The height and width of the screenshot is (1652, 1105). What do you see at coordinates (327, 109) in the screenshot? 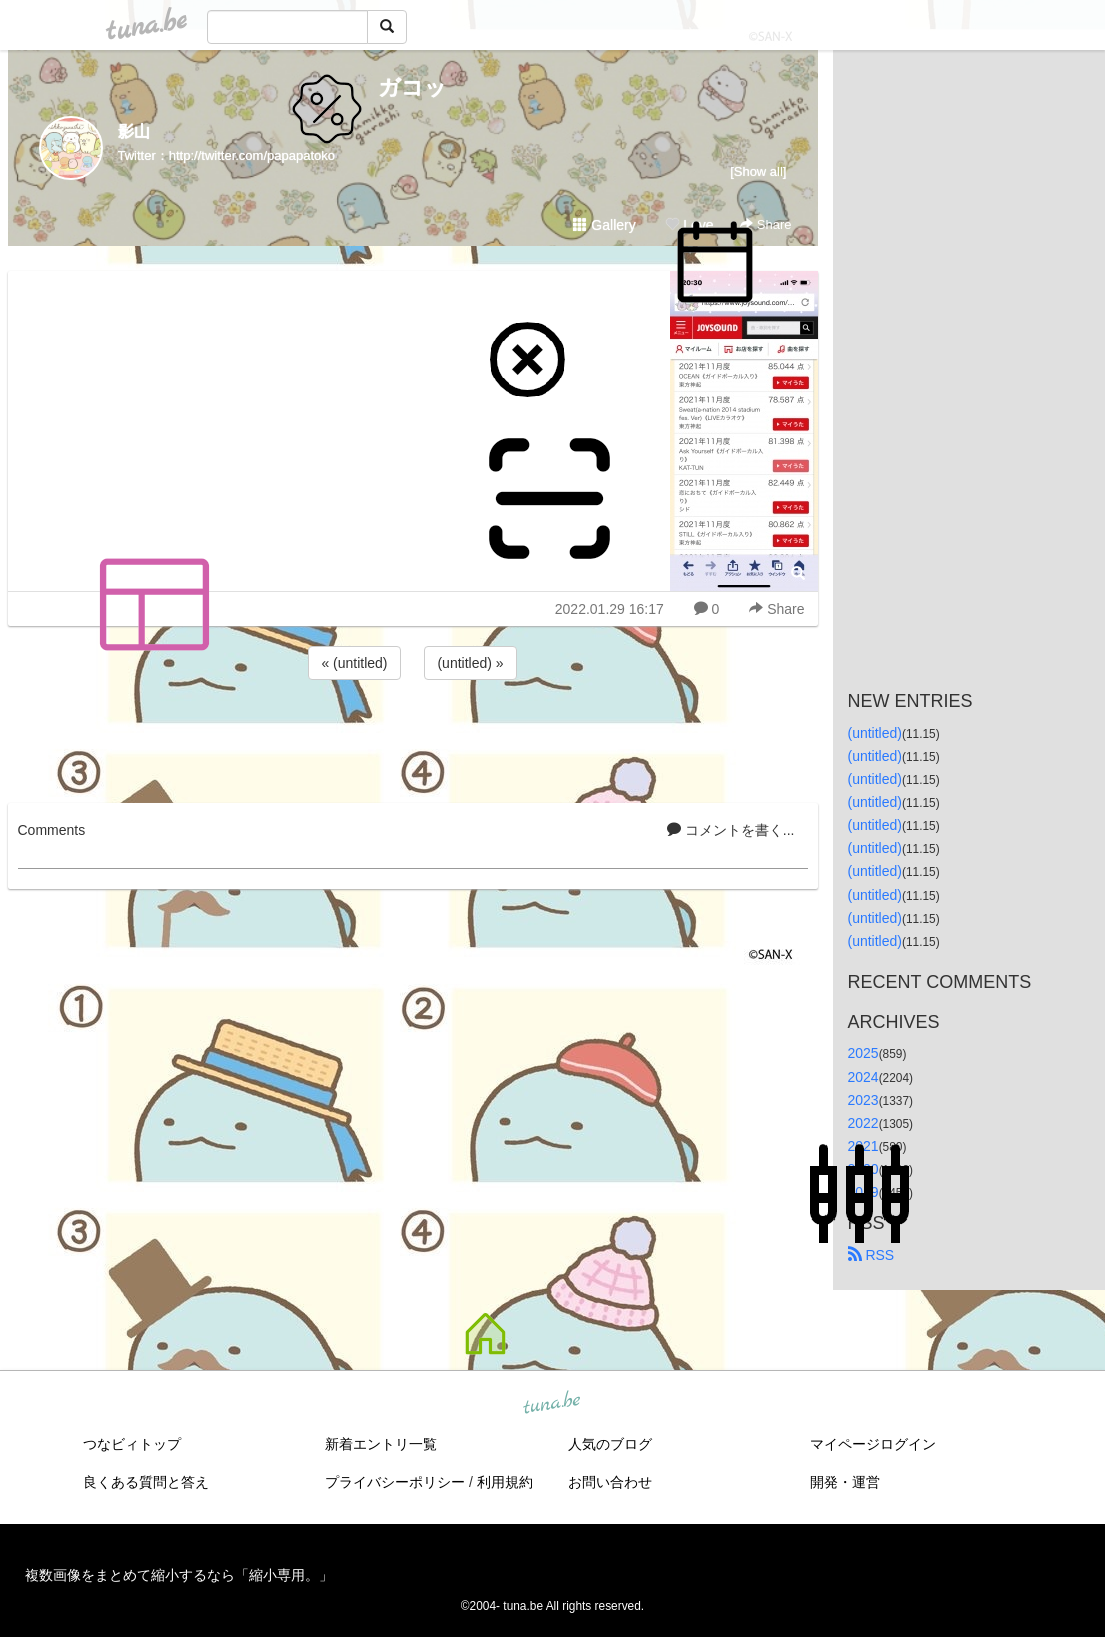
I see `view available discounts or promotions` at bounding box center [327, 109].